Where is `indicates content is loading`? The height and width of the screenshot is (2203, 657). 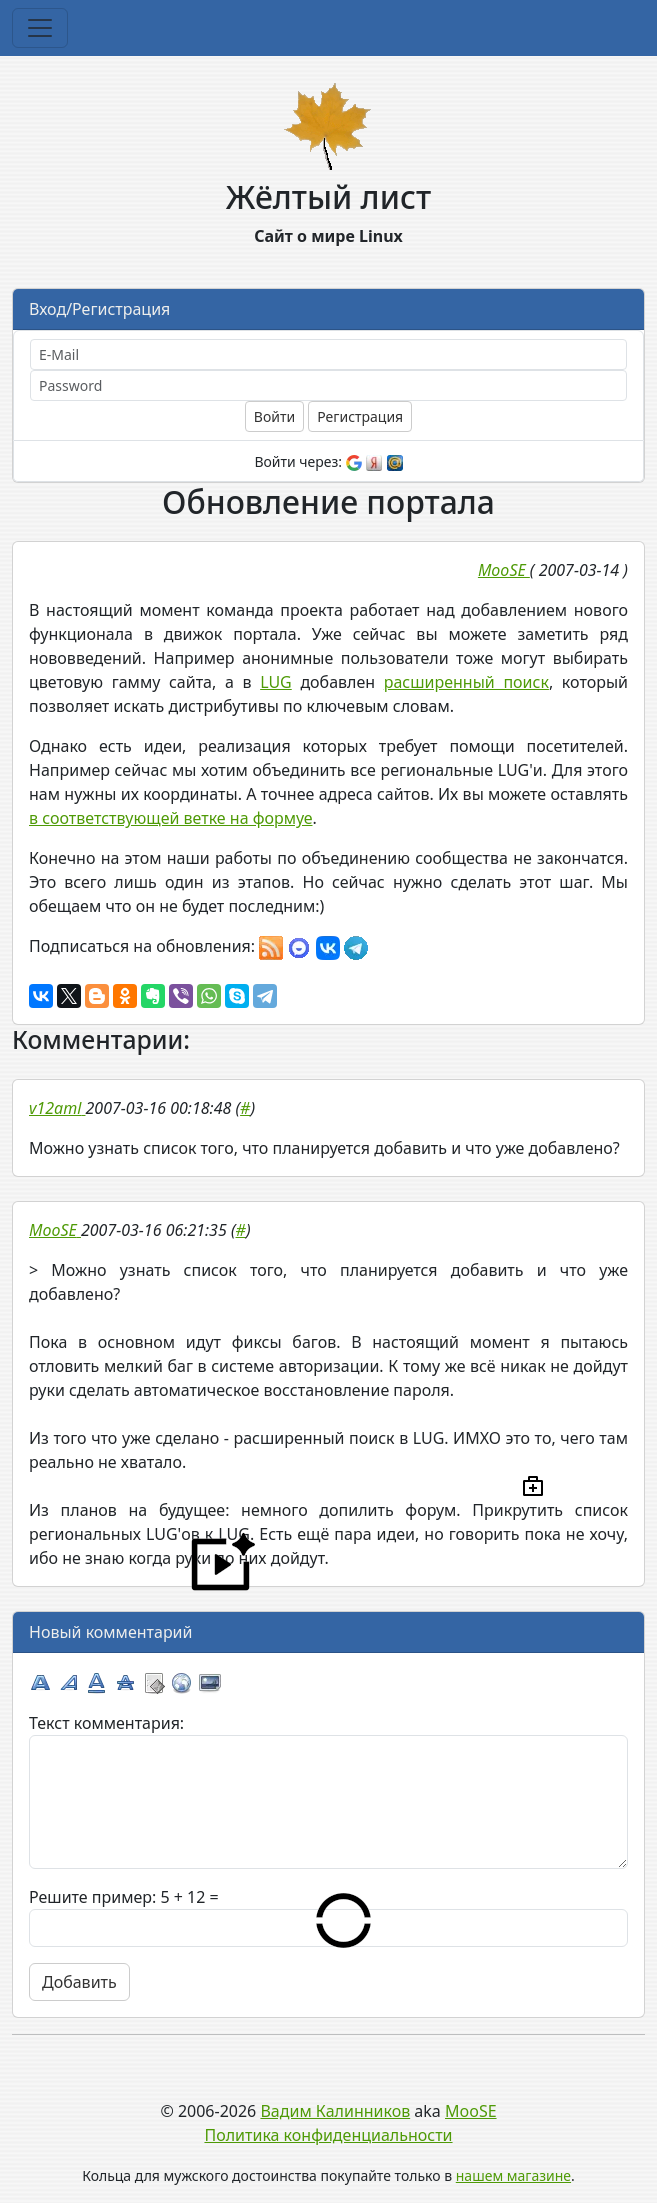 indicates content is loading is located at coordinates (343, 1920).